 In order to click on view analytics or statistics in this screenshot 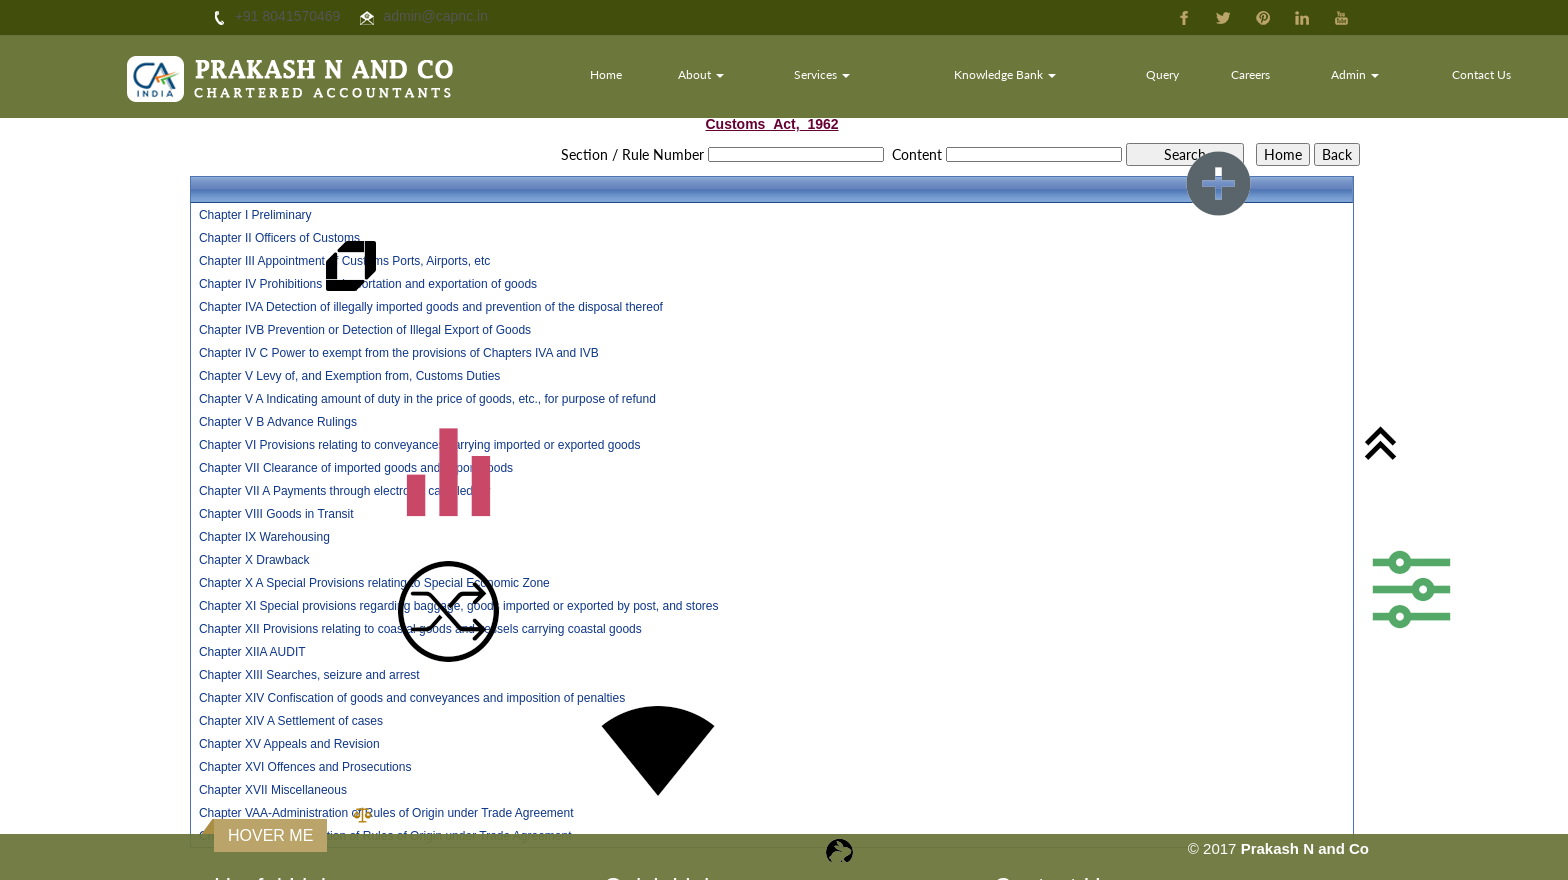, I will do `click(448, 474)`.